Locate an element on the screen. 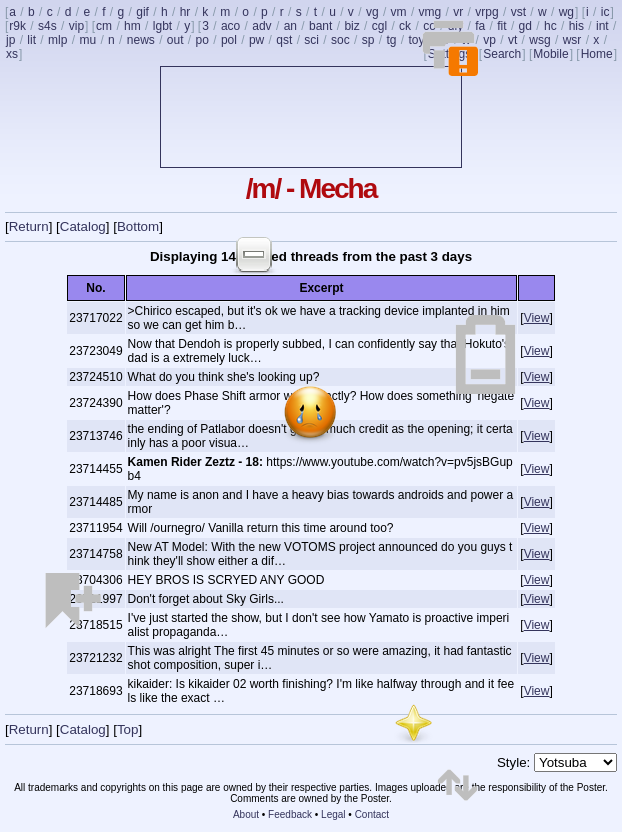 Image resolution: width=622 pixels, height=832 pixels. sync or refresh email inbox is located at coordinates (457, 786).